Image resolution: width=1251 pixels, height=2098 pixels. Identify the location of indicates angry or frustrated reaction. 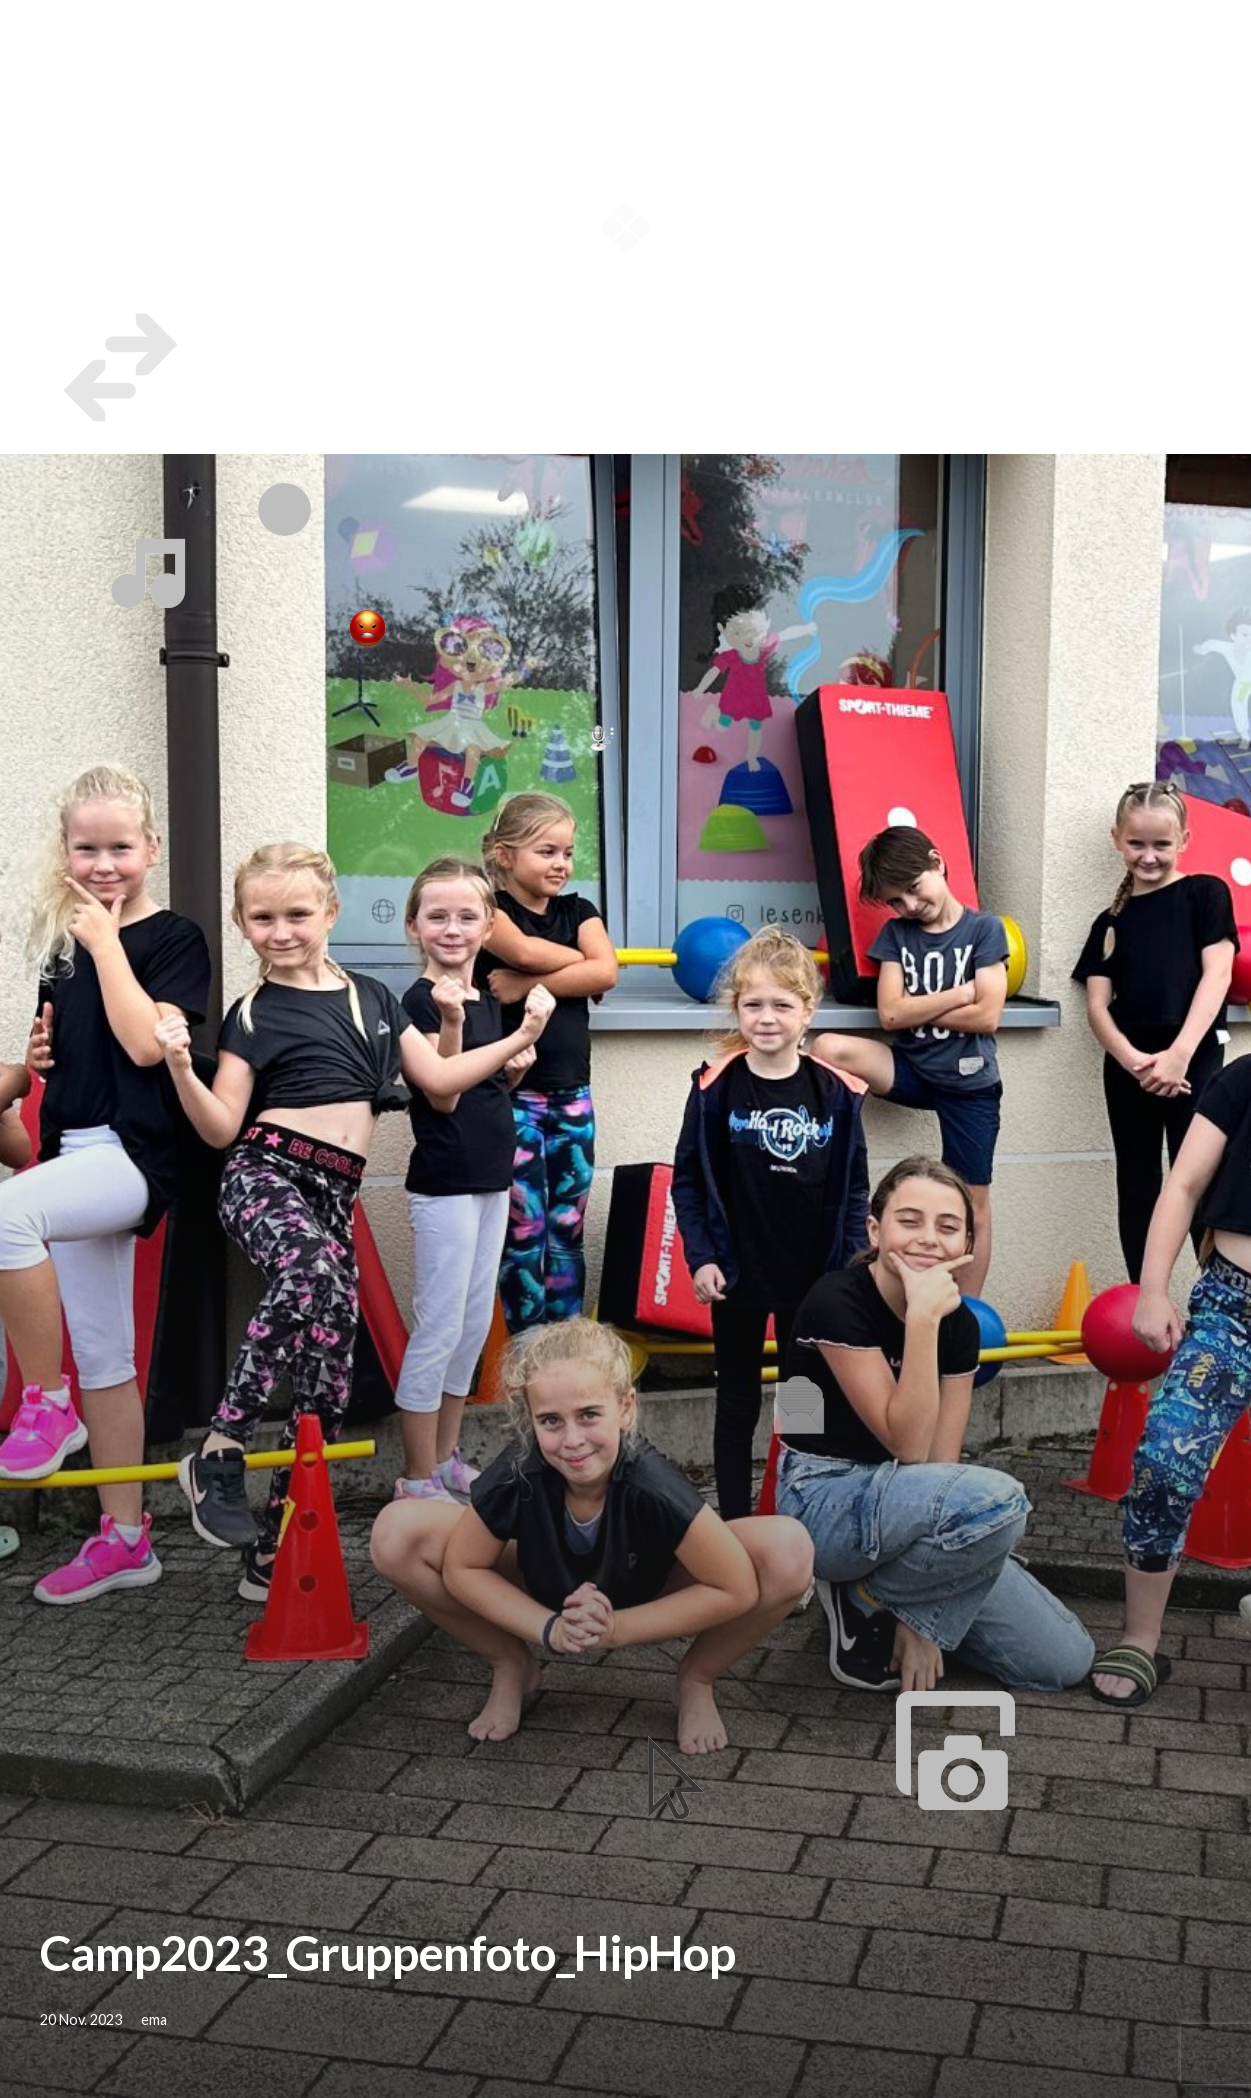
(367, 629).